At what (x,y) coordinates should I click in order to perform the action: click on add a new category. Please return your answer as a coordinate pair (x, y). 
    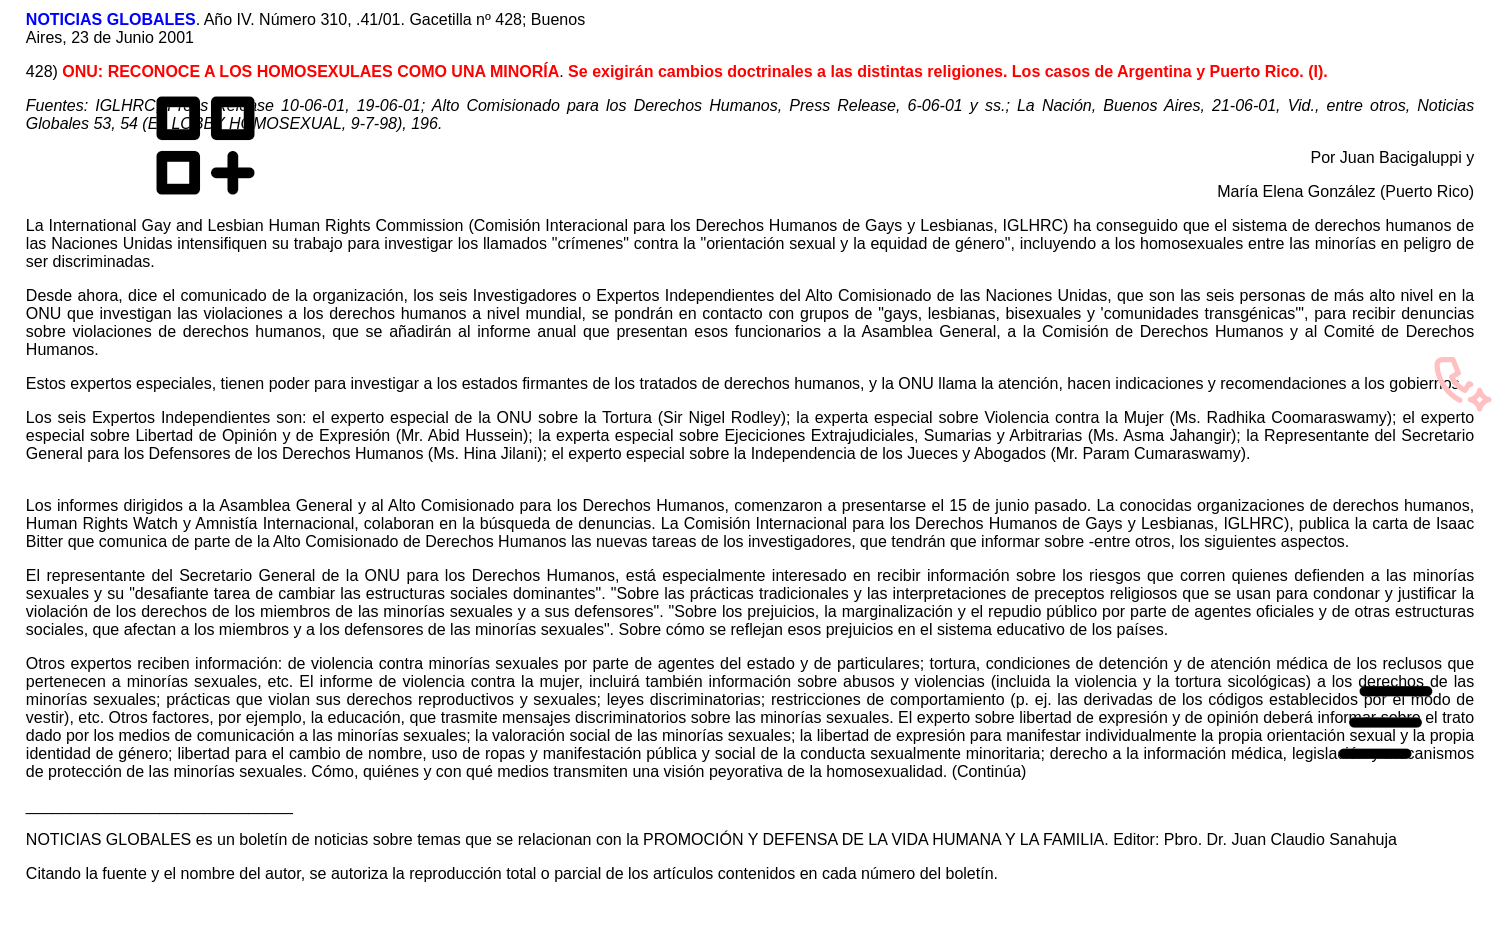
    Looking at the image, I should click on (205, 145).